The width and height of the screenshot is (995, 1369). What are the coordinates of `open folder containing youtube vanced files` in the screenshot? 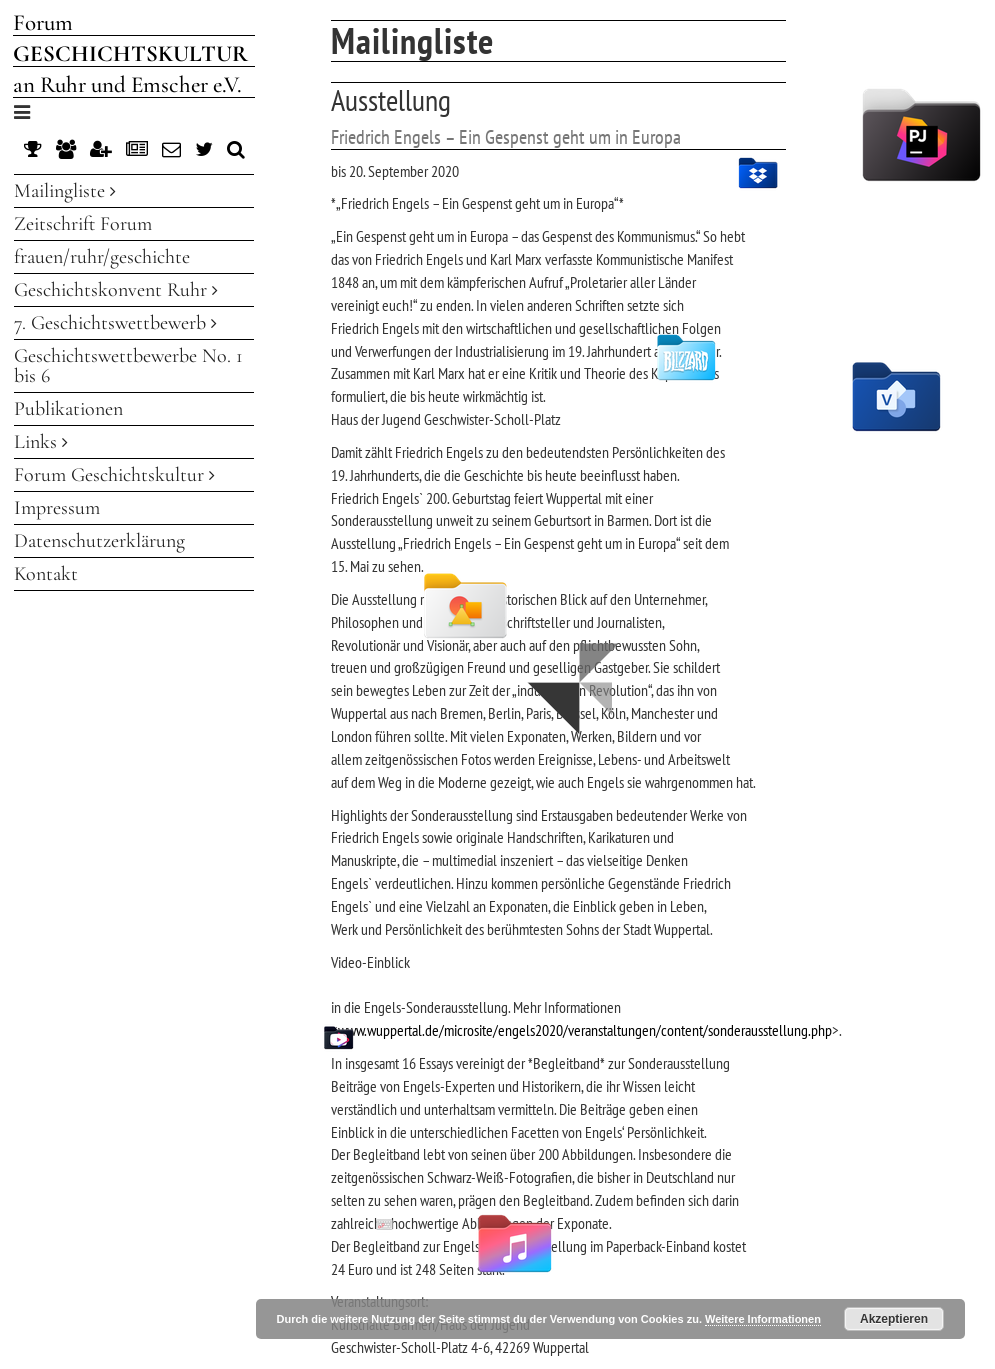 It's located at (338, 1038).